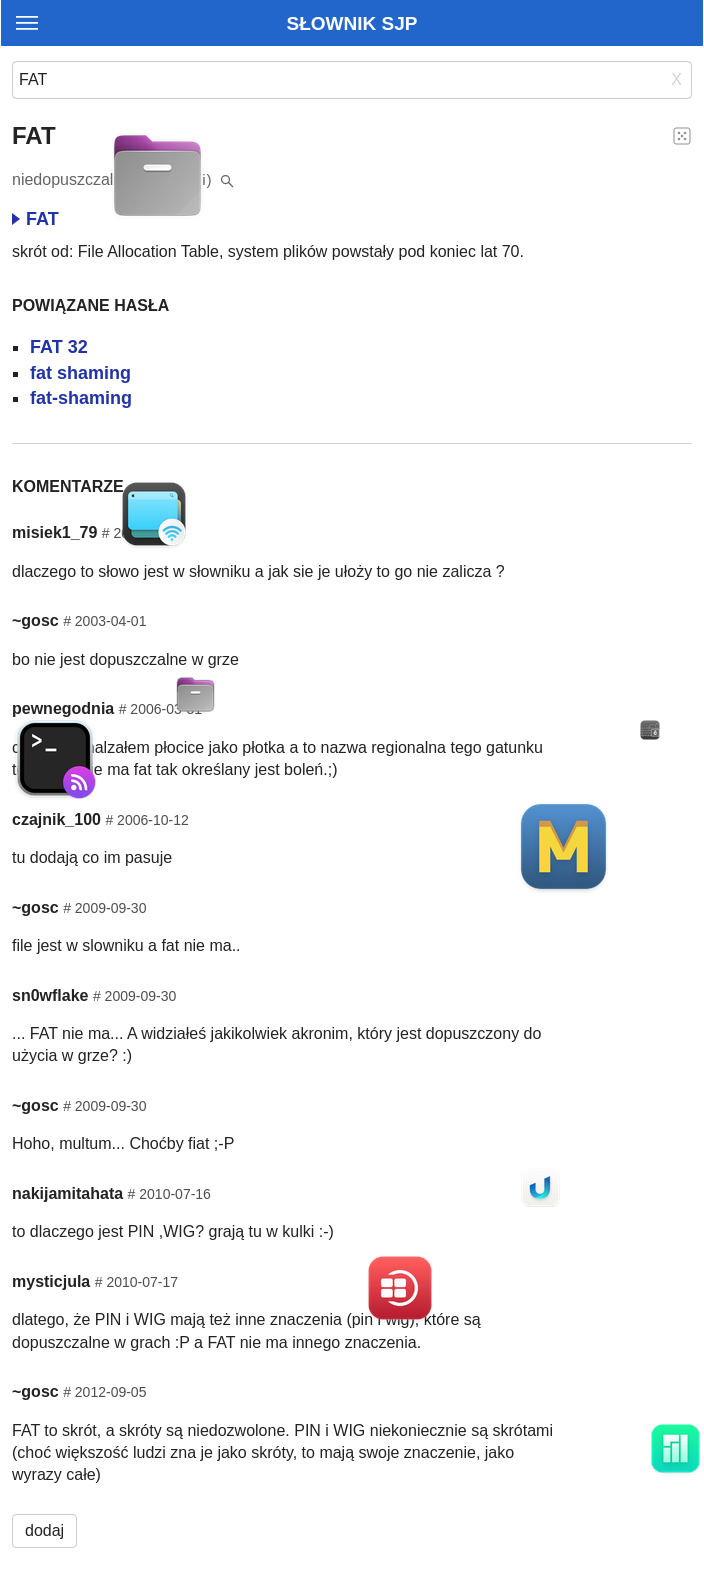 The width and height of the screenshot is (704, 1595). What do you see at coordinates (400, 1288) in the screenshot?
I see `open budgie window previews app` at bounding box center [400, 1288].